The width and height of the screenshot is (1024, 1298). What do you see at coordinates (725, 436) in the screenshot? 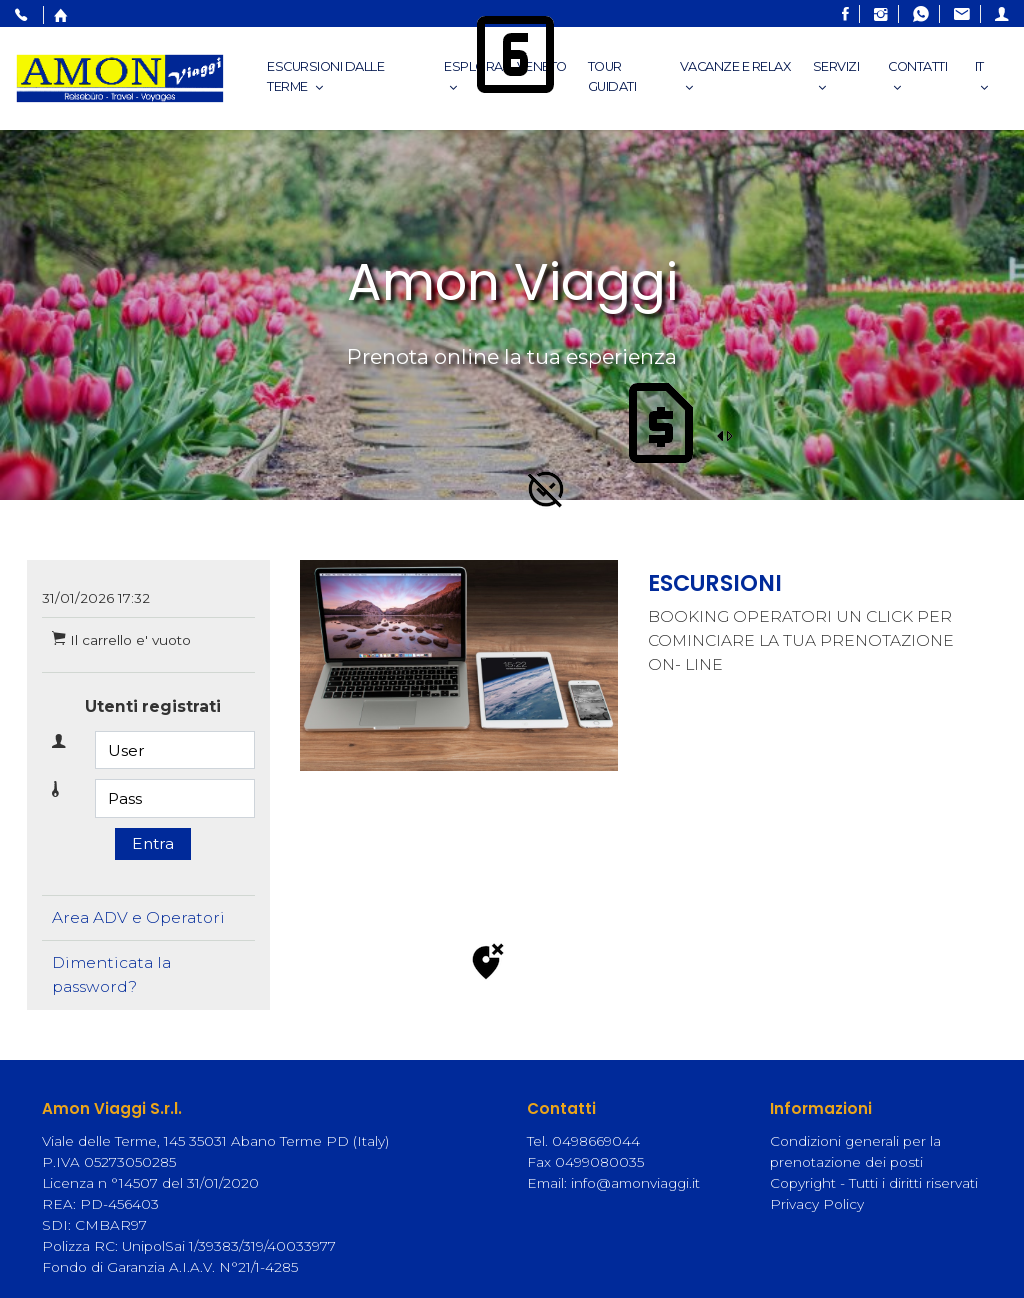
I see `switch to the right panel or view` at bounding box center [725, 436].